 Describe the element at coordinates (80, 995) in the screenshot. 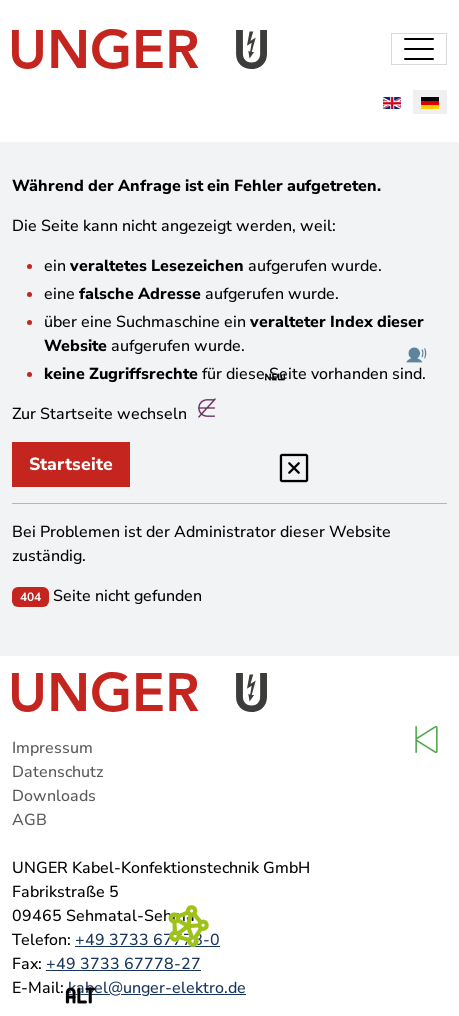

I see `keyboard alt key indicator` at that location.